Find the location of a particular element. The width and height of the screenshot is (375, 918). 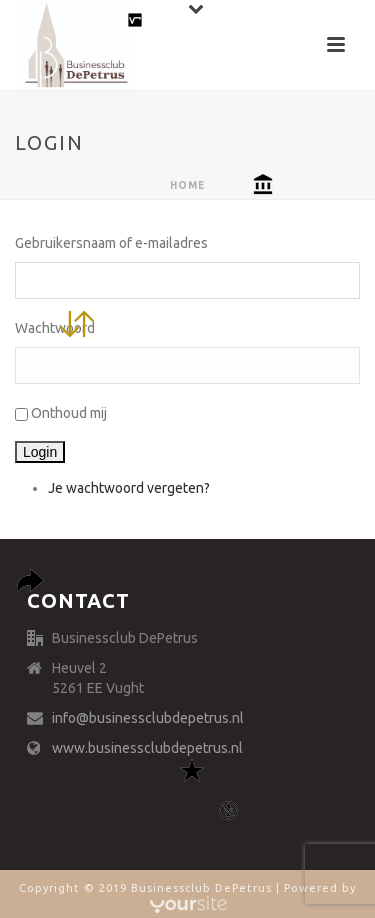

insert square root symbol is located at coordinates (135, 20).